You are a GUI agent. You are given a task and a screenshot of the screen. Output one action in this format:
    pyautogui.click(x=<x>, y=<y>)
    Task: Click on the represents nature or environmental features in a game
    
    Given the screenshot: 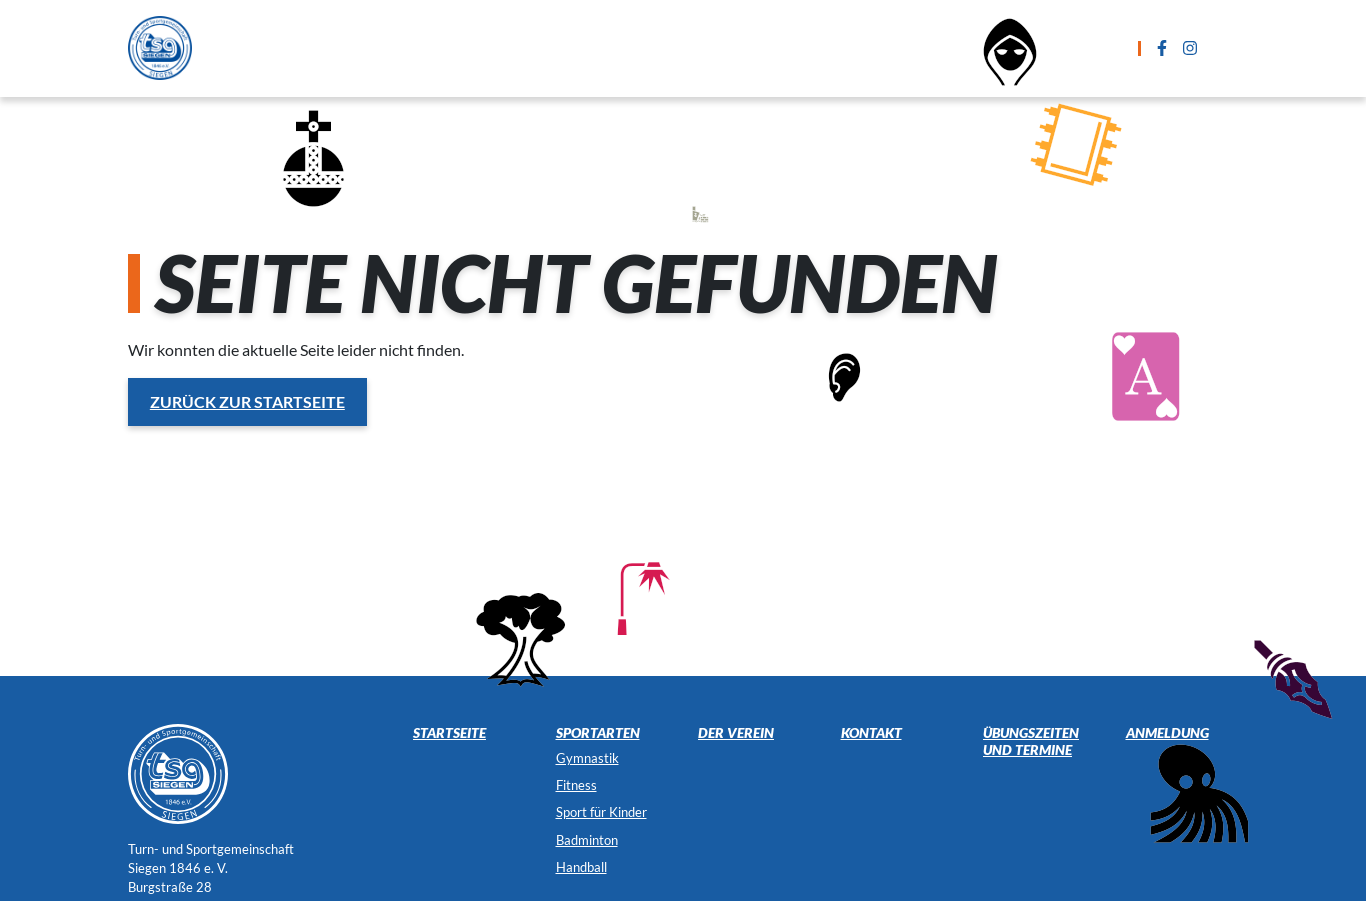 What is the action you would take?
    pyautogui.click(x=520, y=639)
    